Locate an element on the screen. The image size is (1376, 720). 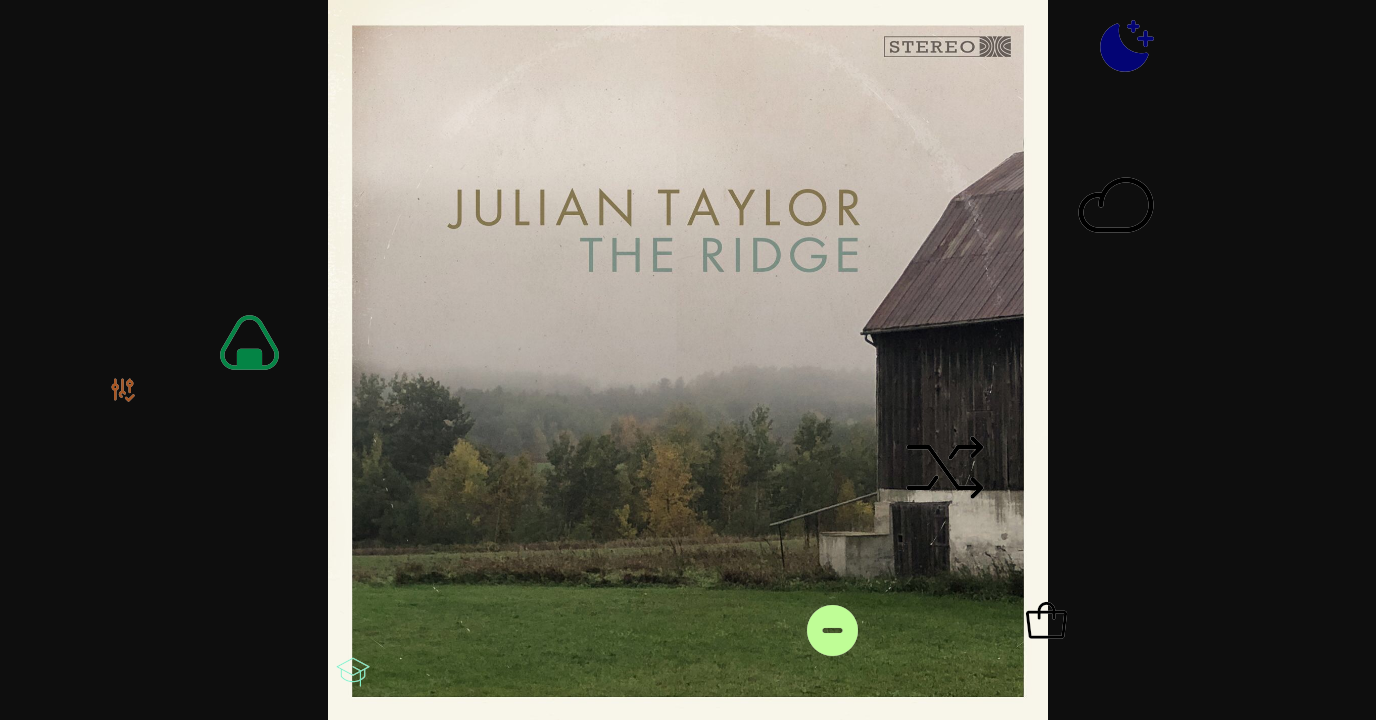
shuffle playlist or queue order is located at coordinates (943, 467).